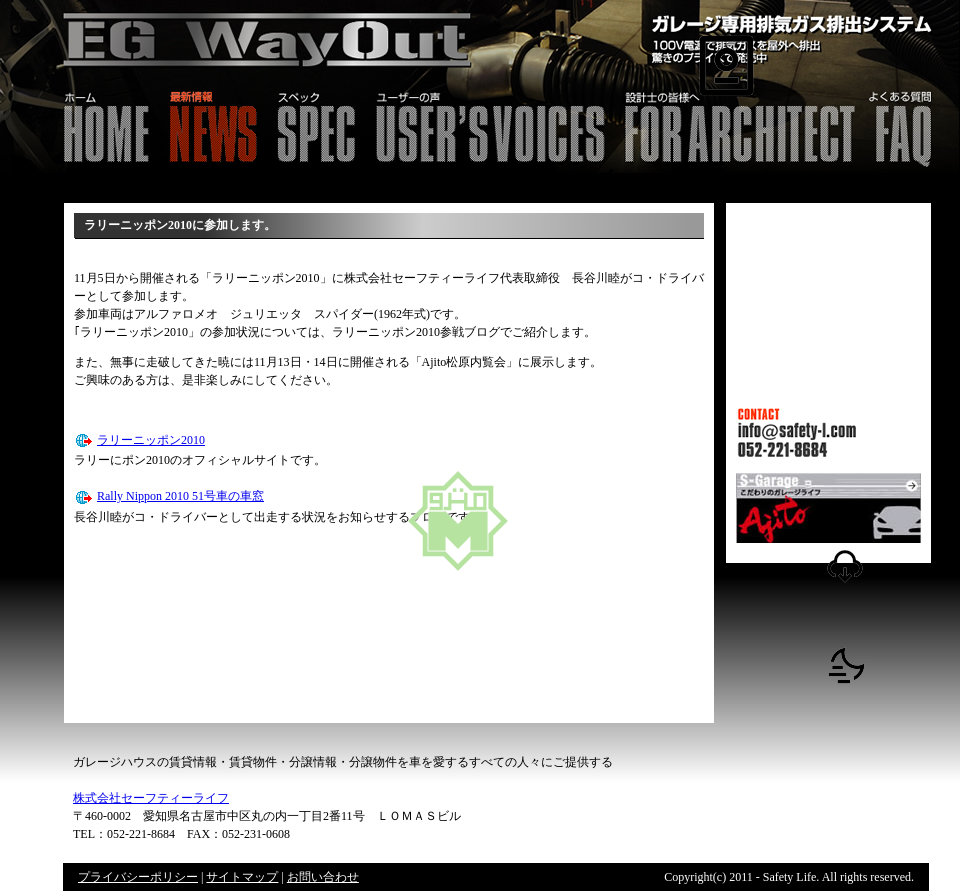 The height and width of the screenshot is (891, 960). I want to click on cairo metro official app or service, so click(458, 521).